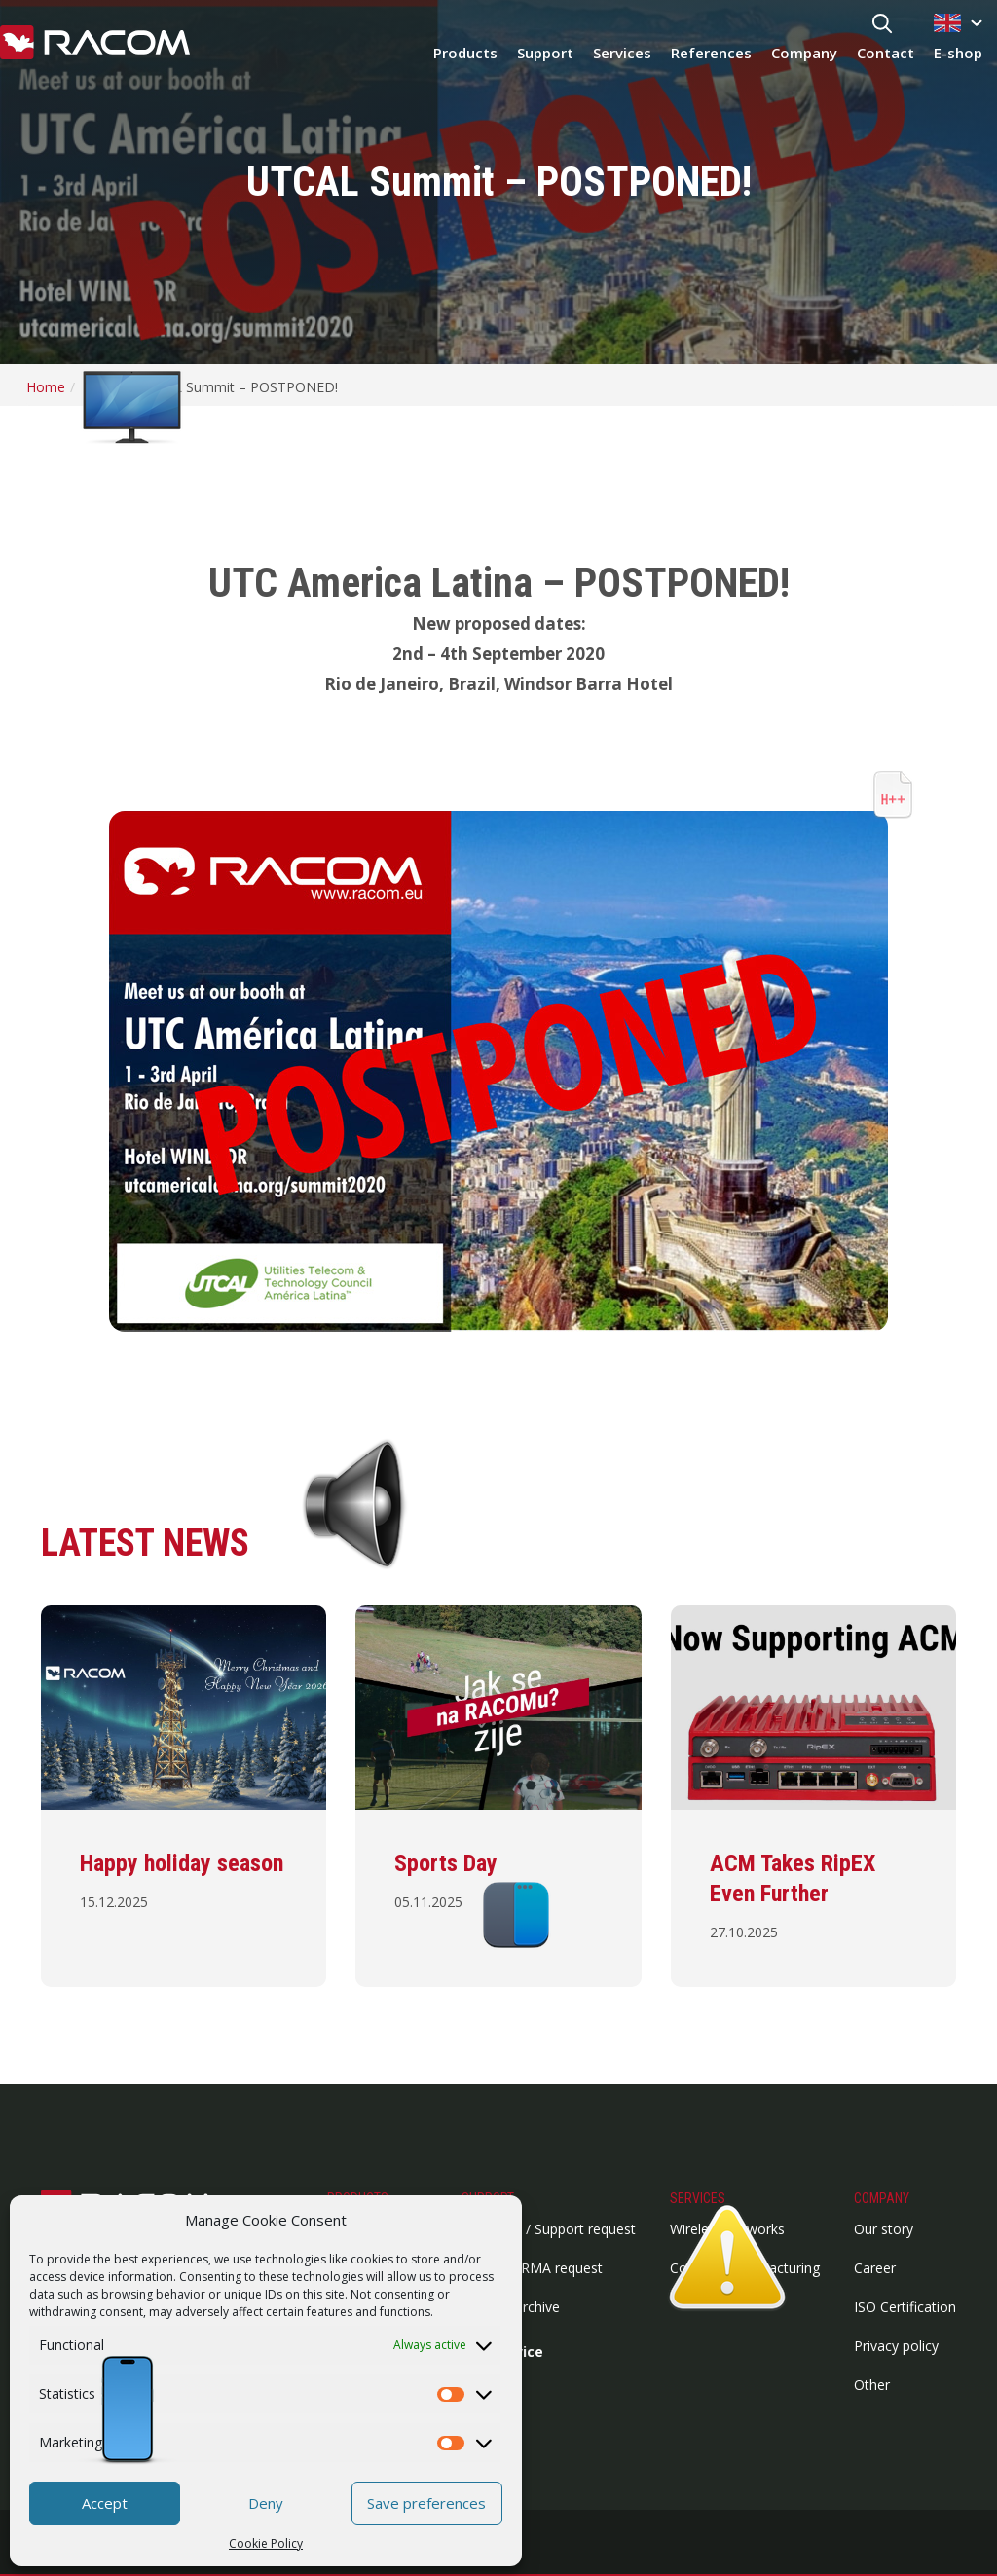 The image size is (997, 2576). I want to click on indicates a connected iPhone device, so click(128, 2410).